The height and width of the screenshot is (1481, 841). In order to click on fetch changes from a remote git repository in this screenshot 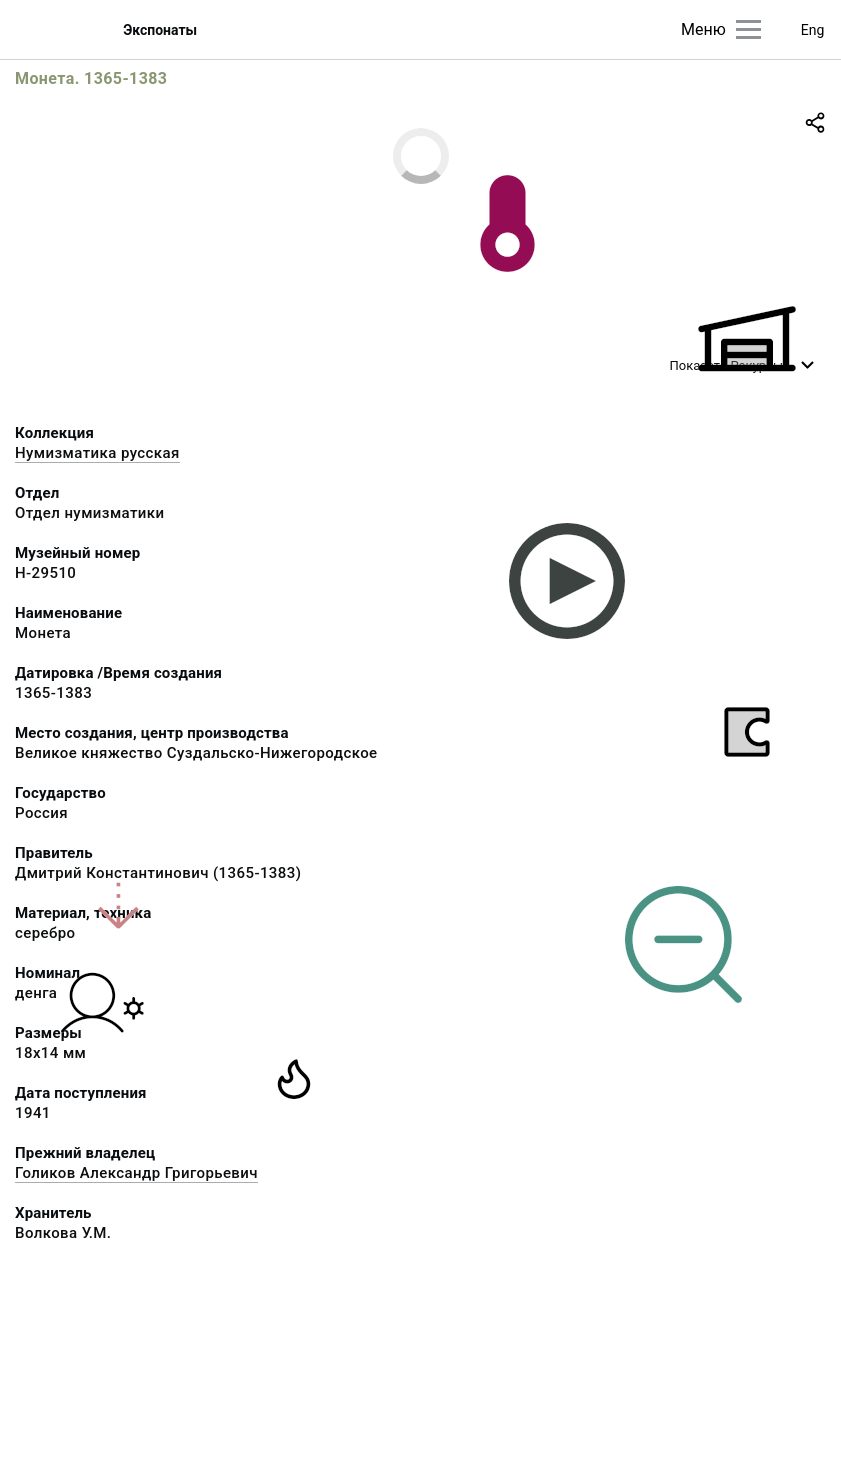, I will do `click(116, 905)`.